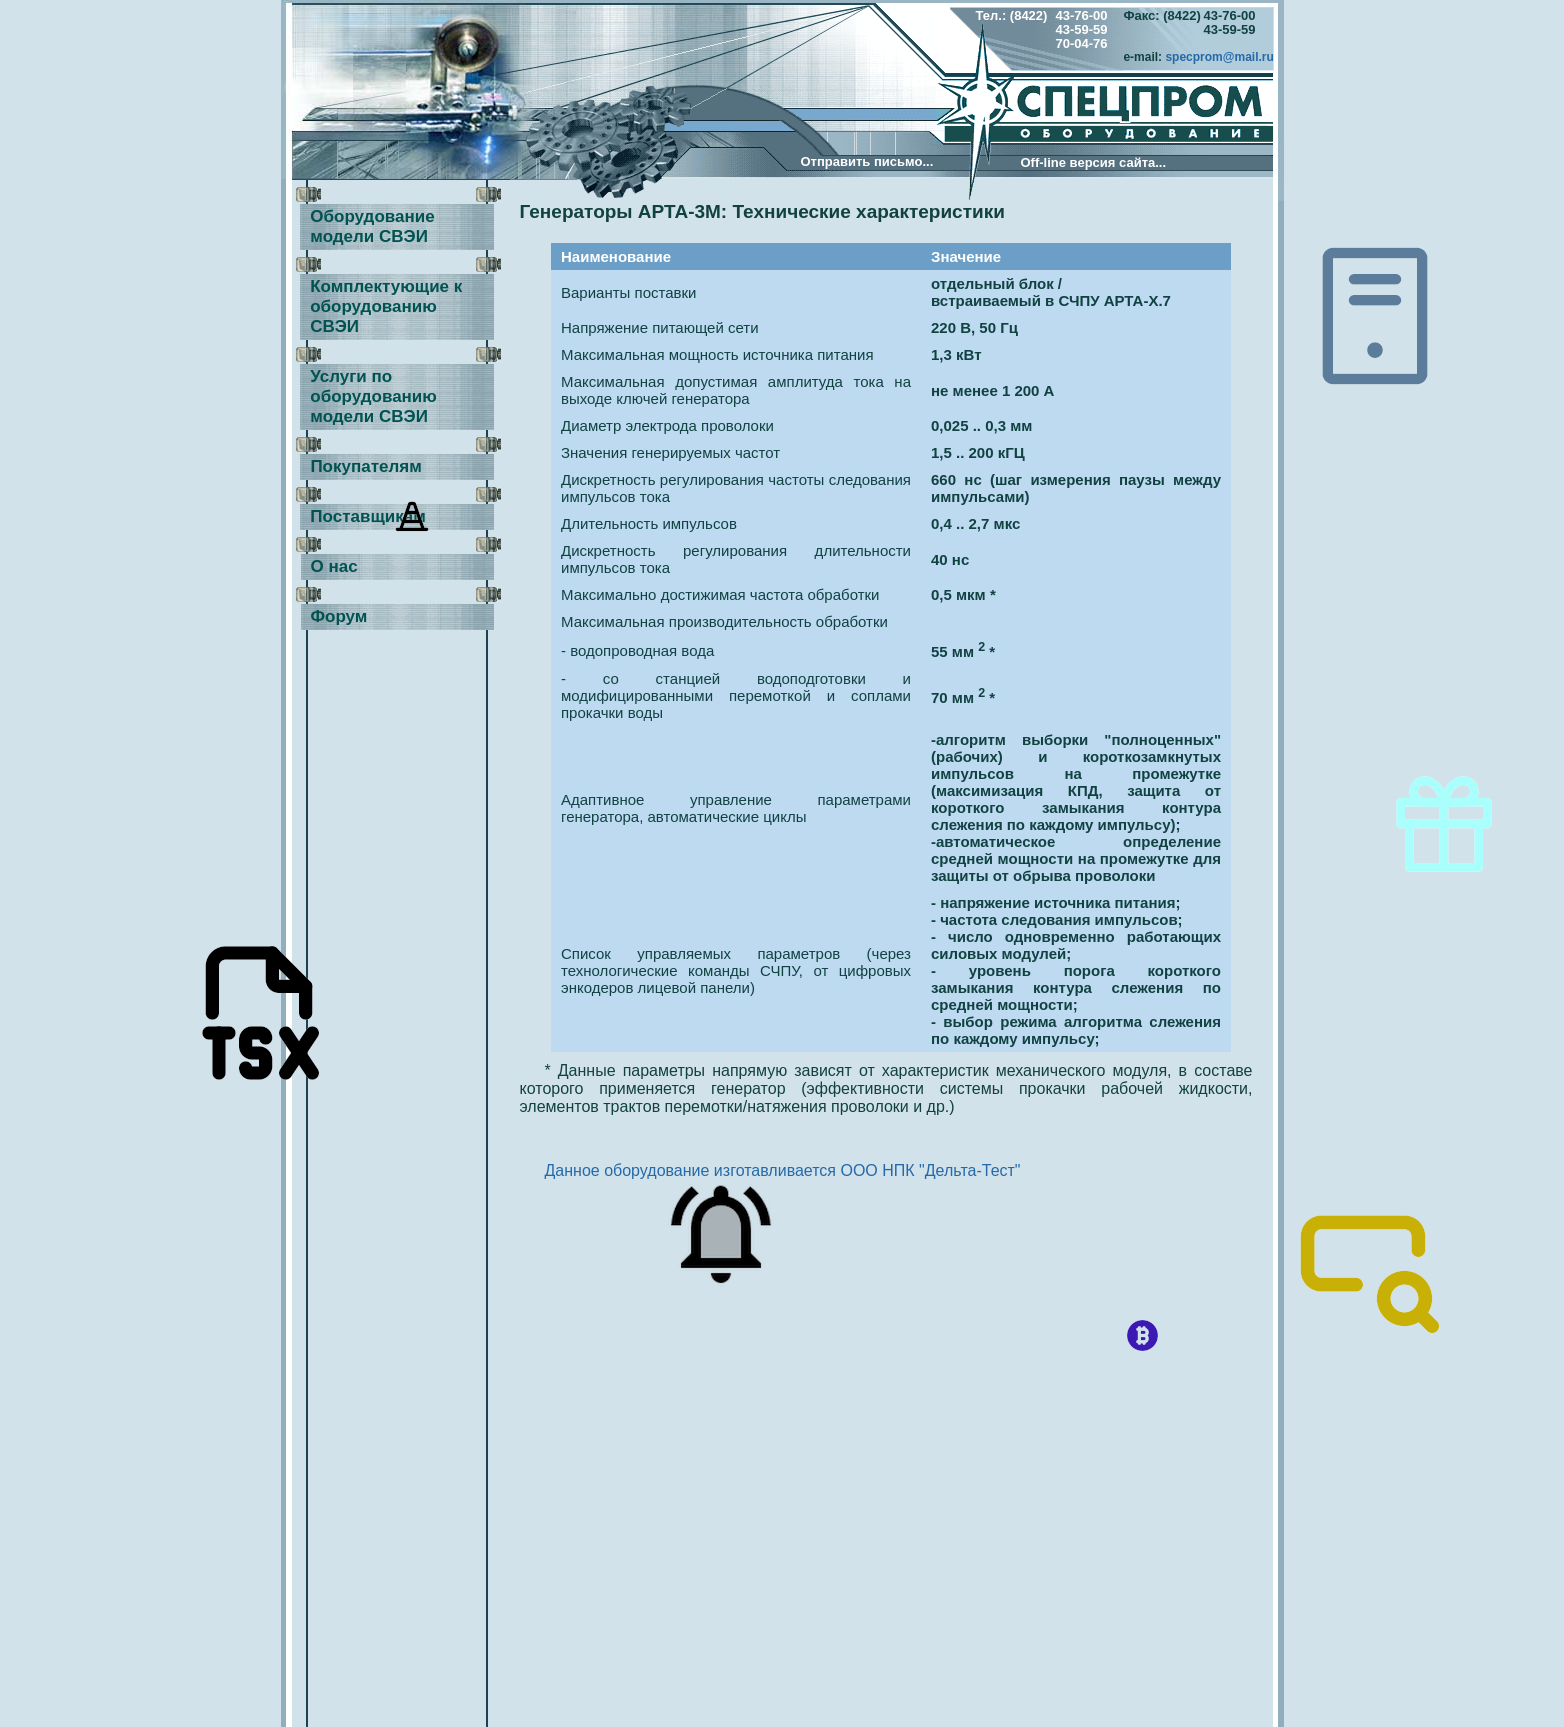 This screenshot has height=1727, width=1564. Describe the element at coordinates (721, 1233) in the screenshot. I see `indicates active or incoming notifications` at that location.